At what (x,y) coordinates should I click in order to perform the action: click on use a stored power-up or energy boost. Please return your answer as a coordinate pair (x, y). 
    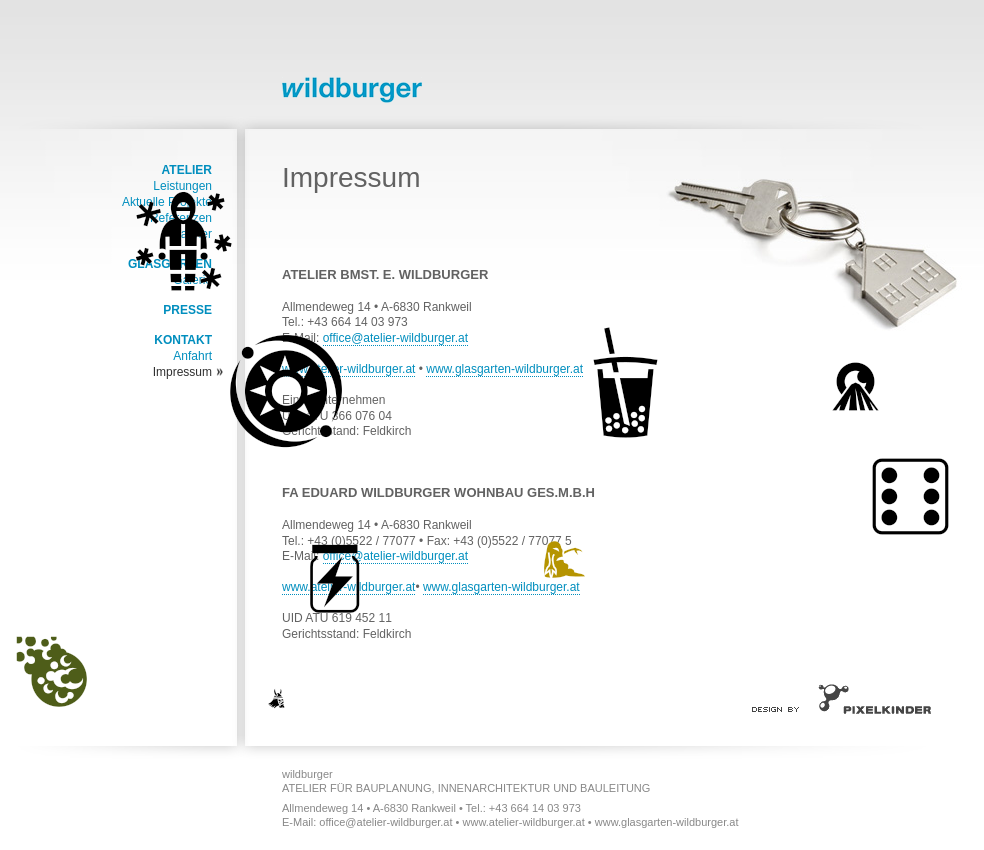
    Looking at the image, I should click on (334, 578).